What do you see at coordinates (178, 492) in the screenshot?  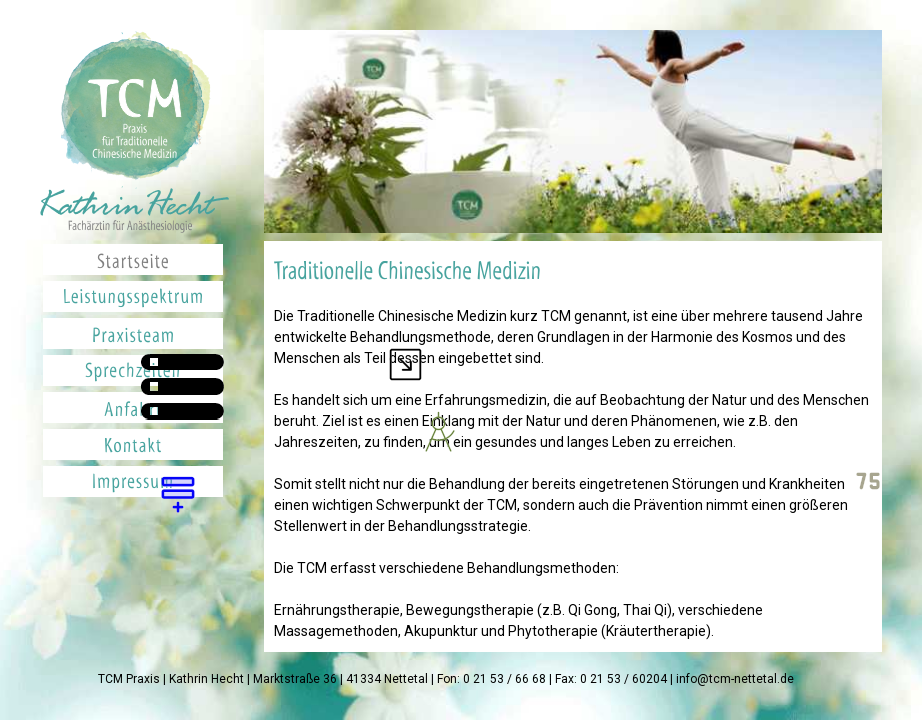 I see `add a new row below` at bounding box center [178, 492].